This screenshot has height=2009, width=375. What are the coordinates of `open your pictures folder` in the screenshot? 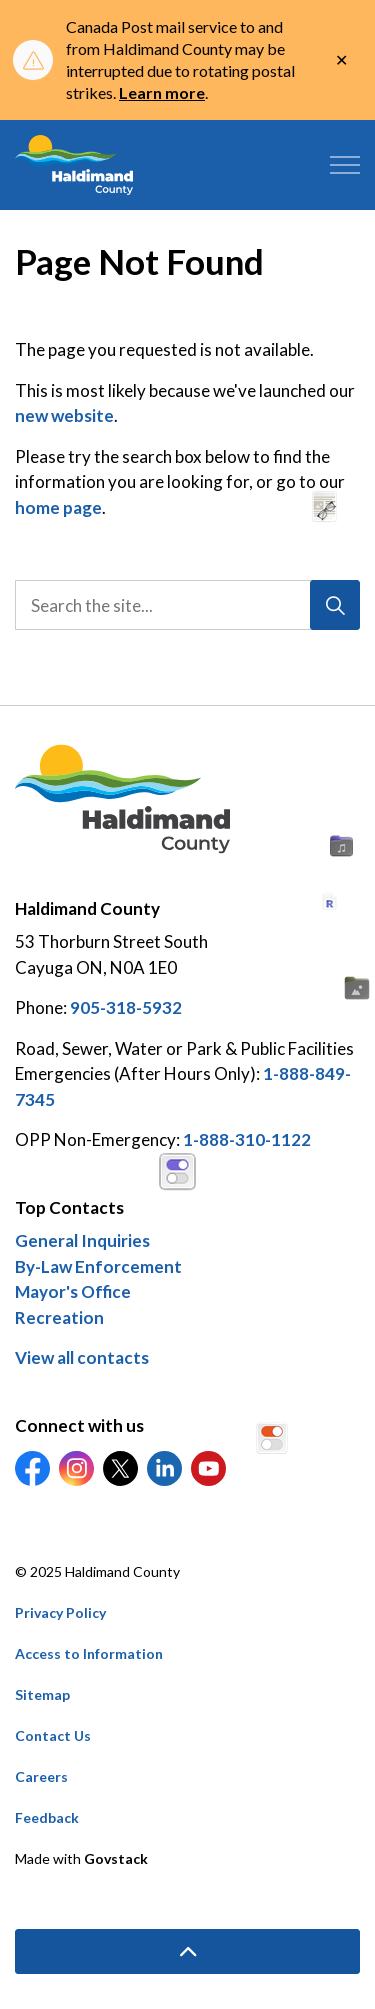 It's located at (357, 988).